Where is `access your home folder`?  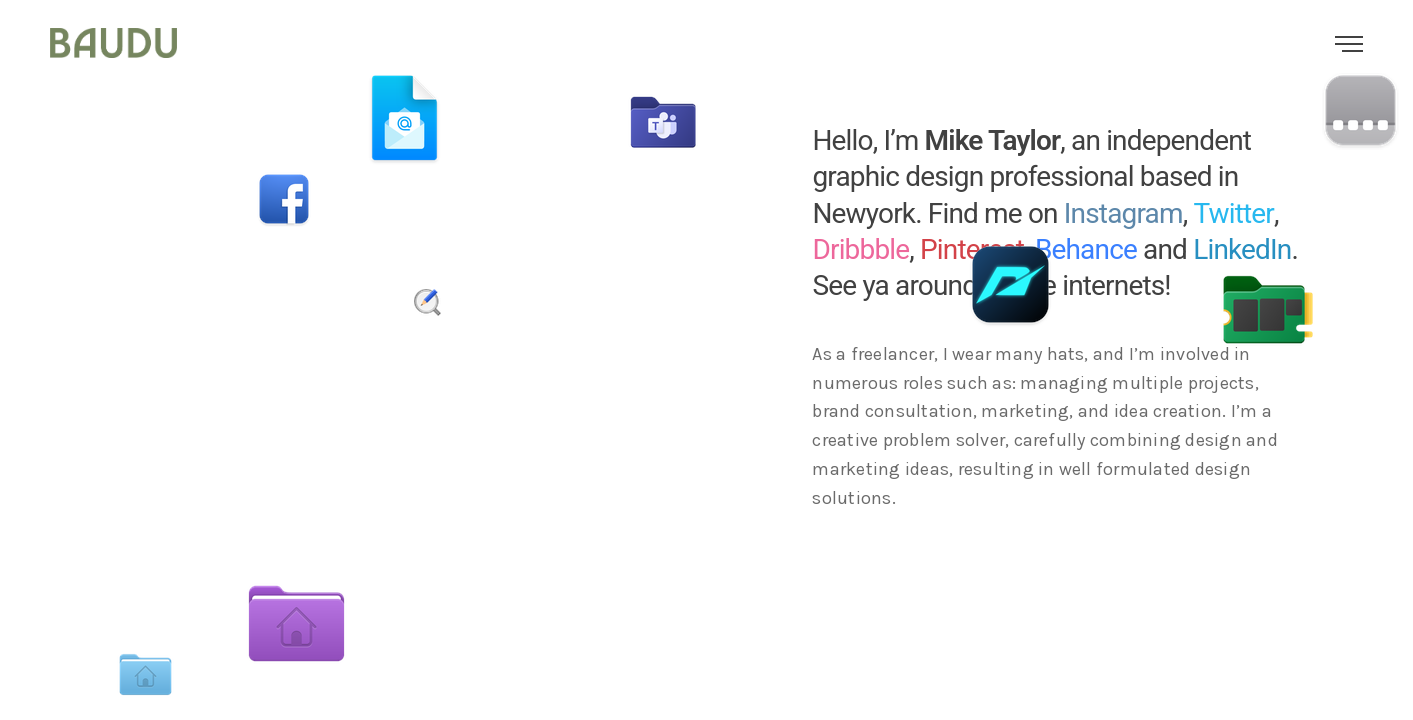 access your home folder is located at coordinates (296, 623).